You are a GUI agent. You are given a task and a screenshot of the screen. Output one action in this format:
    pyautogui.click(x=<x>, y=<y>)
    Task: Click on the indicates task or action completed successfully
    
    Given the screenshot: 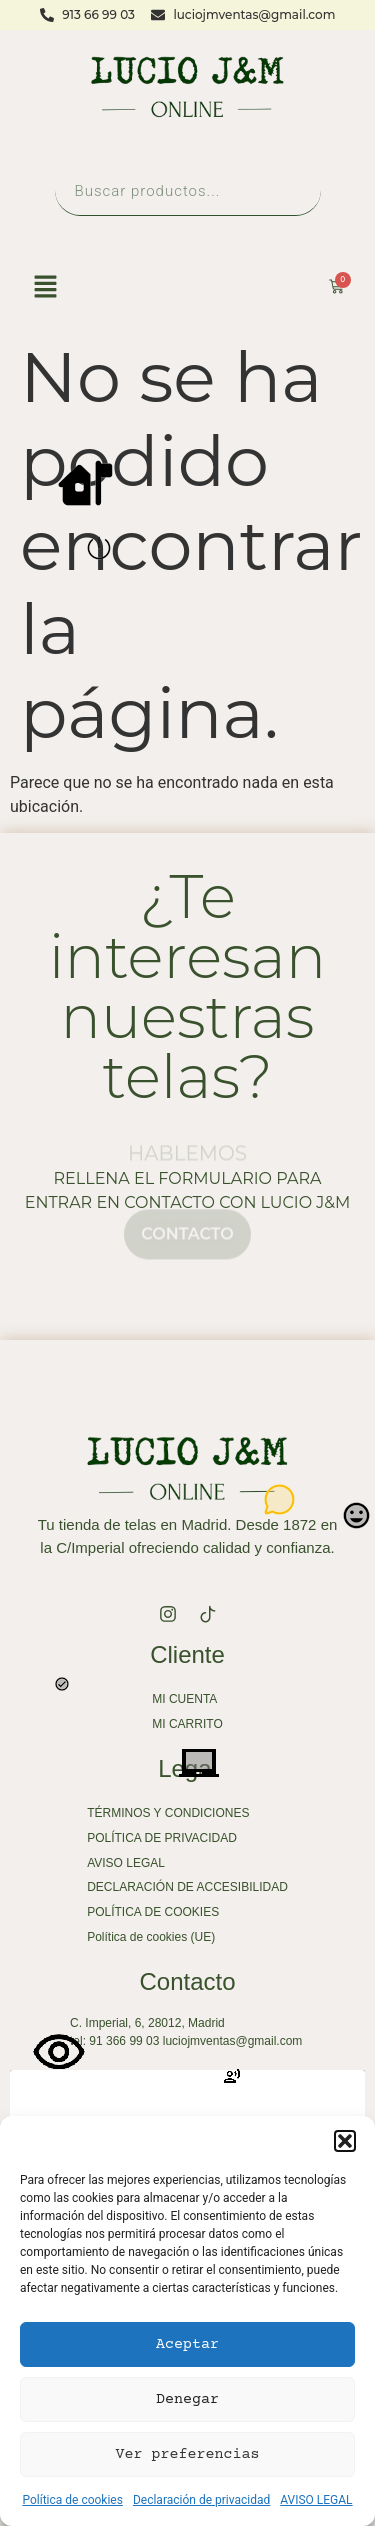 What is the action you would take?
    pyautogui.click(x=62, y=1684)
    